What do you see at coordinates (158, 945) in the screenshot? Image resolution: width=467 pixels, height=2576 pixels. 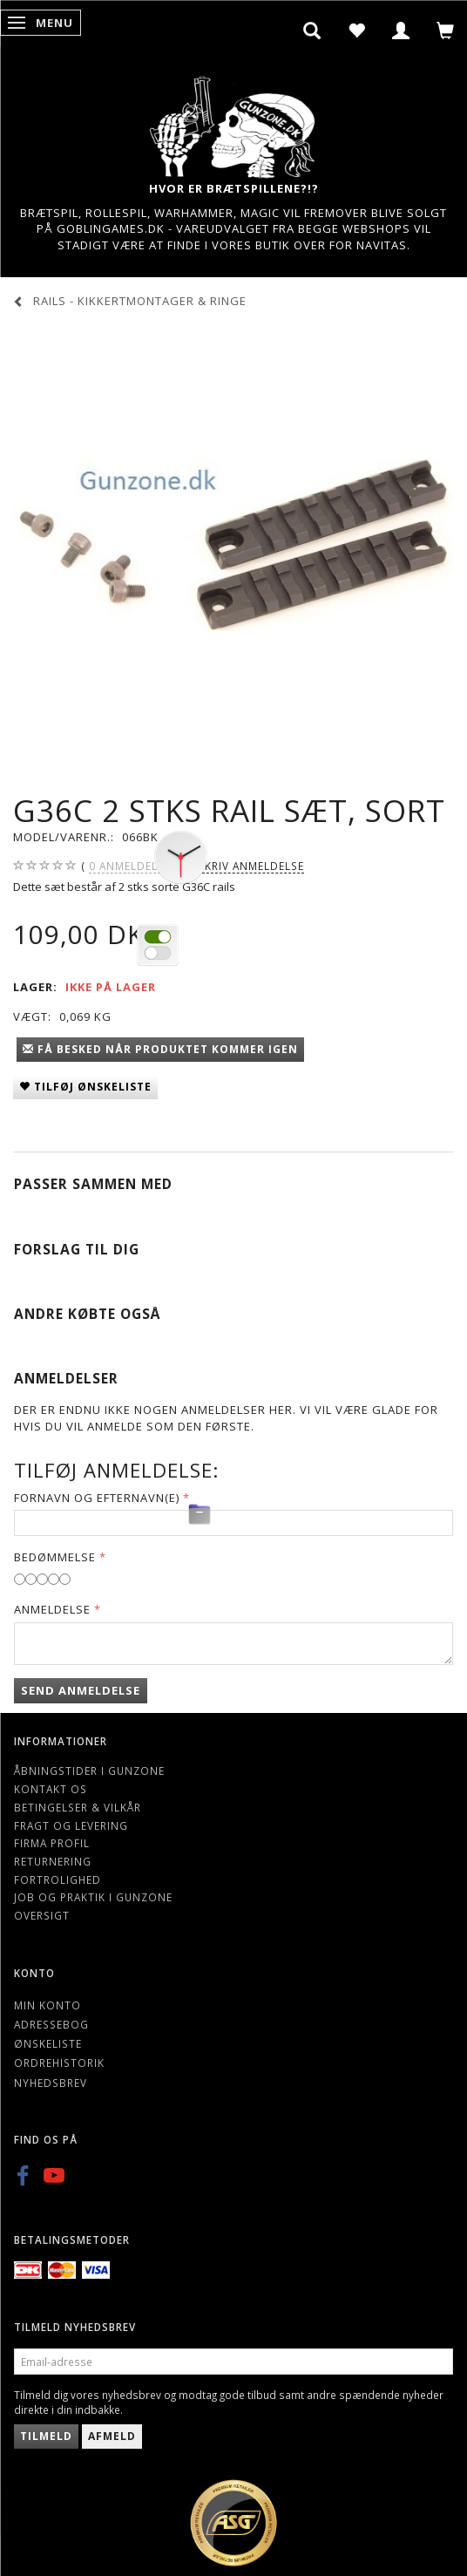 I see `open system settings or preferences` at bounding box center [158, 945].